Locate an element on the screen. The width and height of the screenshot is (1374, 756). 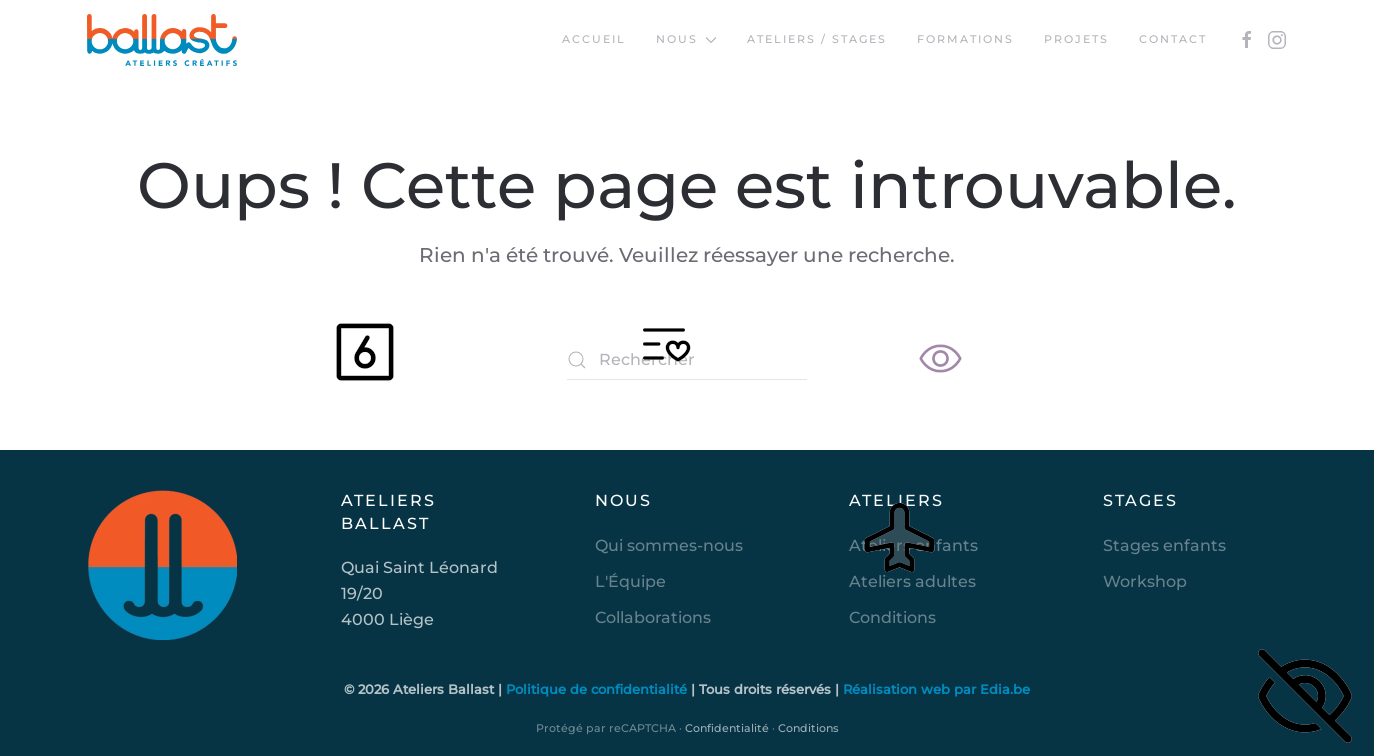
view your favorites list is located at coordinates (664, 344).